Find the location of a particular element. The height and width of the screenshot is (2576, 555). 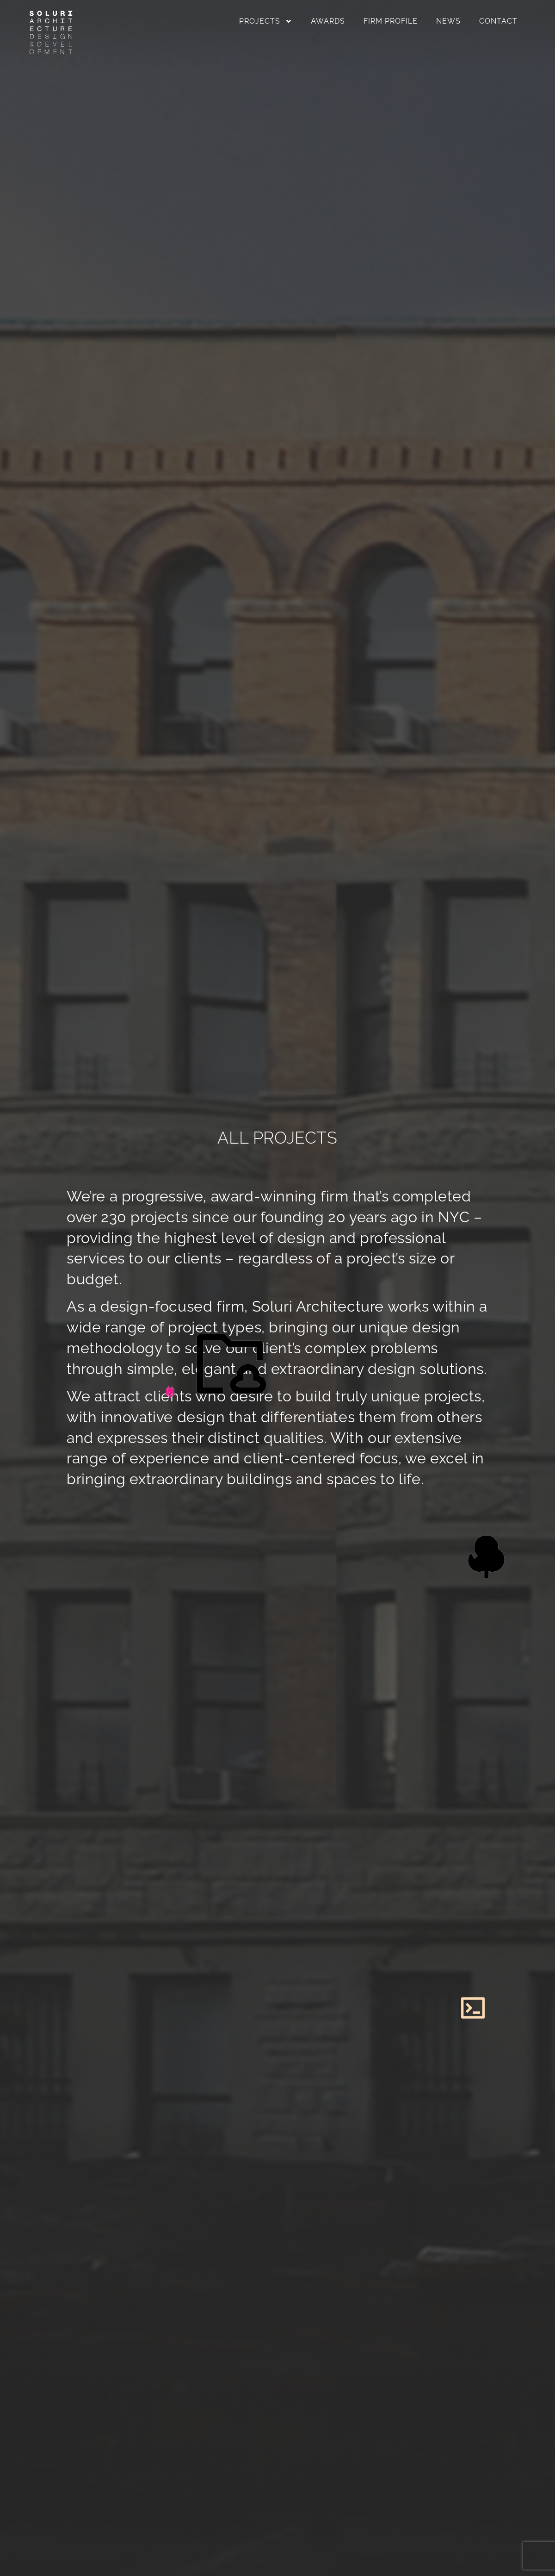

access nature or environmental settings is located at coordinates (486, 1557).